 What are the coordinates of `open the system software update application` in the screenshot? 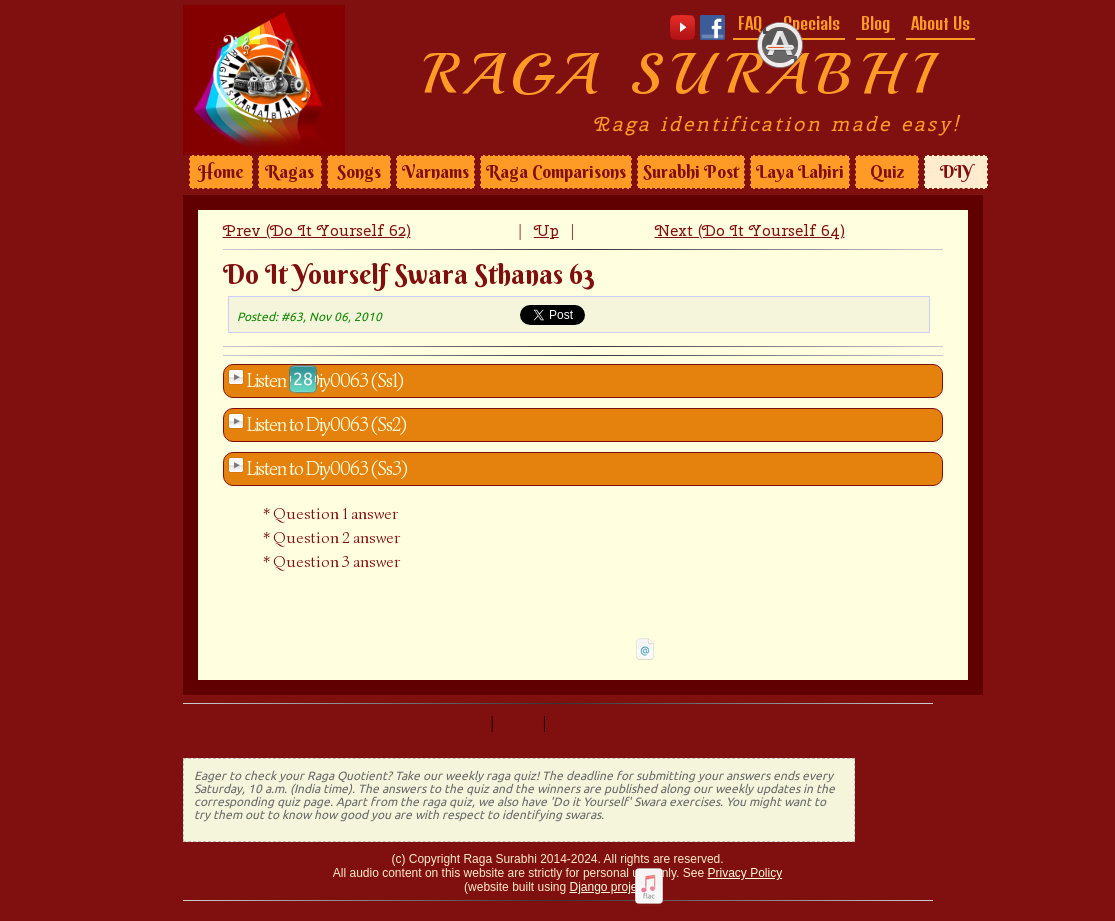 It's located at (780, 45).